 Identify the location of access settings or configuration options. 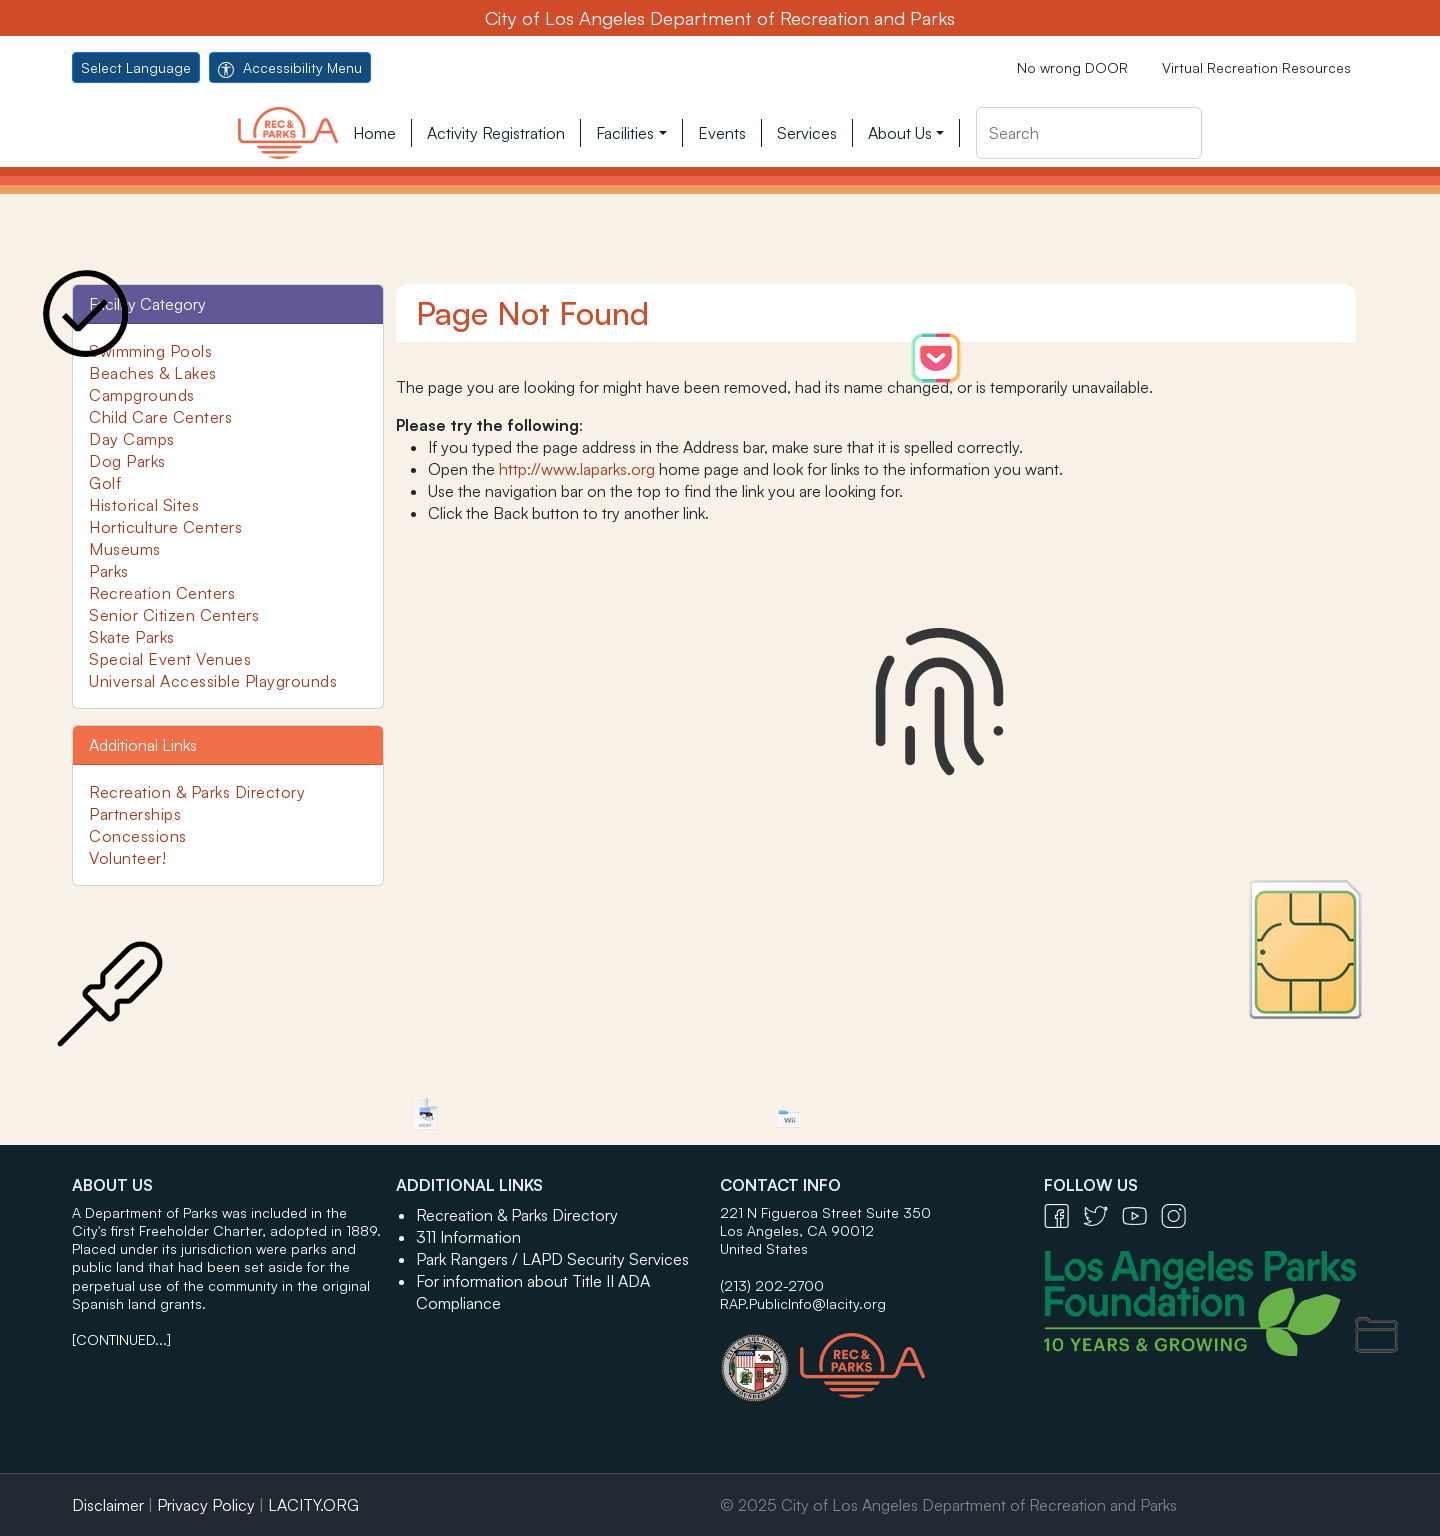
(110, 994).